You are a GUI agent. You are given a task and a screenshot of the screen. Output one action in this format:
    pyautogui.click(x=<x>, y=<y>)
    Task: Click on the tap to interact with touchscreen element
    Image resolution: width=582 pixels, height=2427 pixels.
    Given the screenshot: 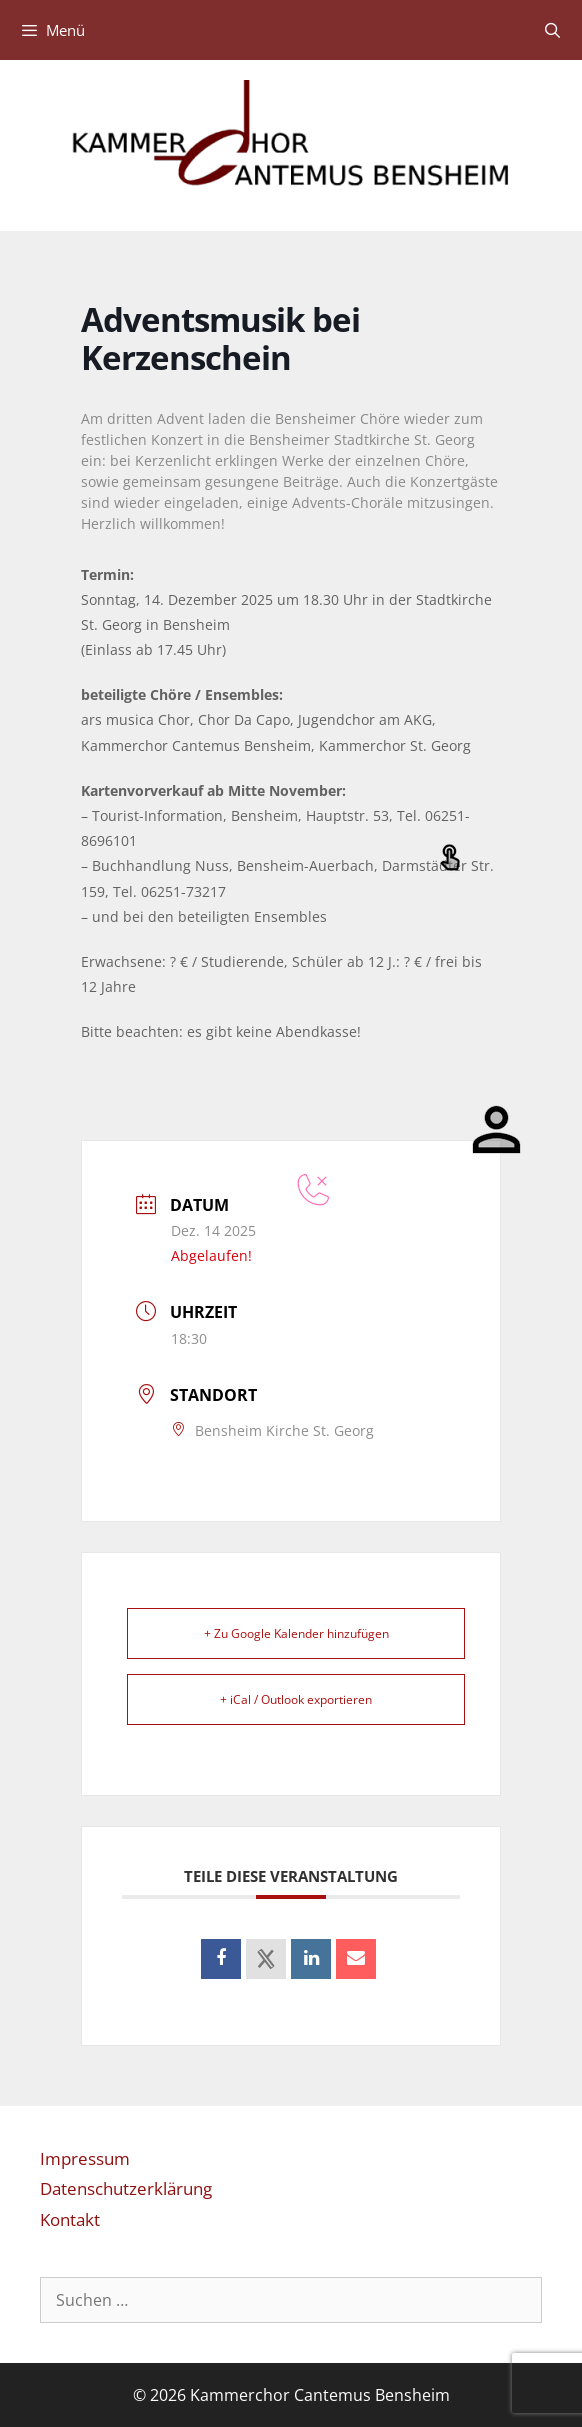 What is the action you would take?
    pyautogui.click(x=450, y=858)
    